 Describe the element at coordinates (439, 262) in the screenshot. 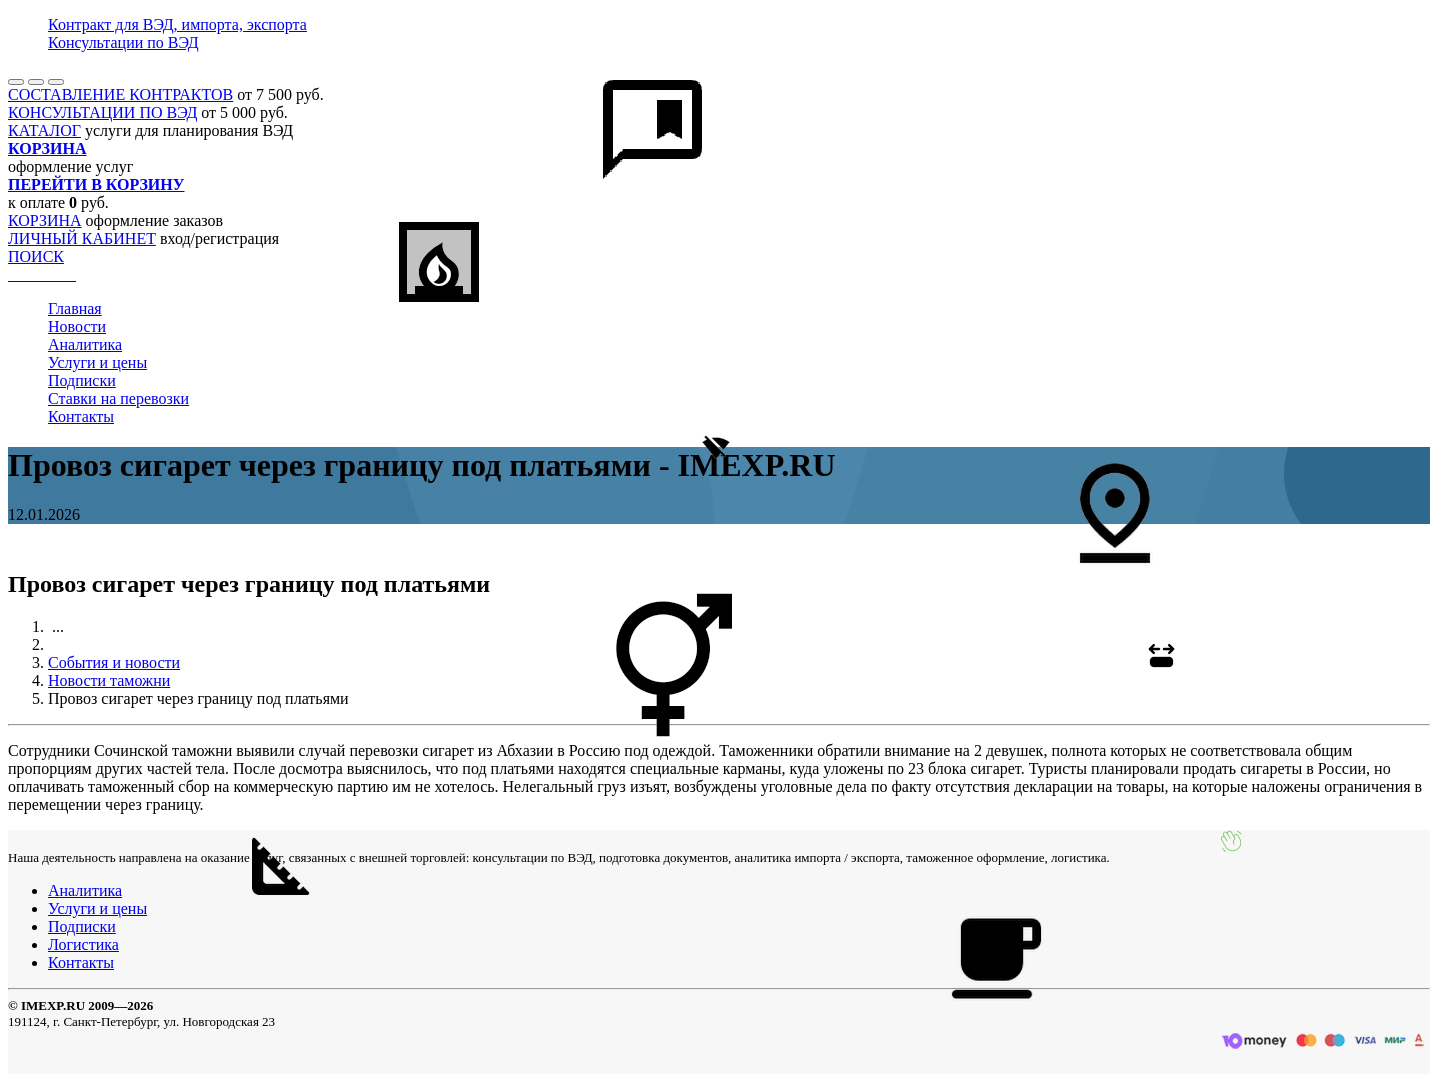

I see `access home or living room controls` at that location.